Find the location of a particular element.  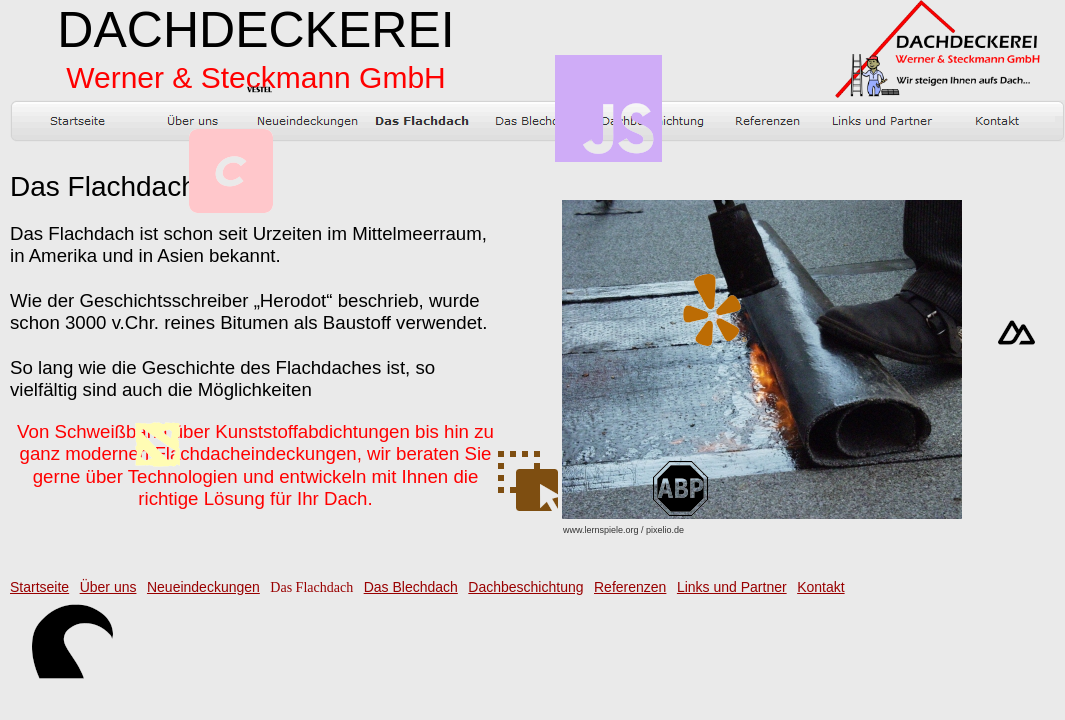

adblock plus browser extension logo is located at coordinates (680, 488).